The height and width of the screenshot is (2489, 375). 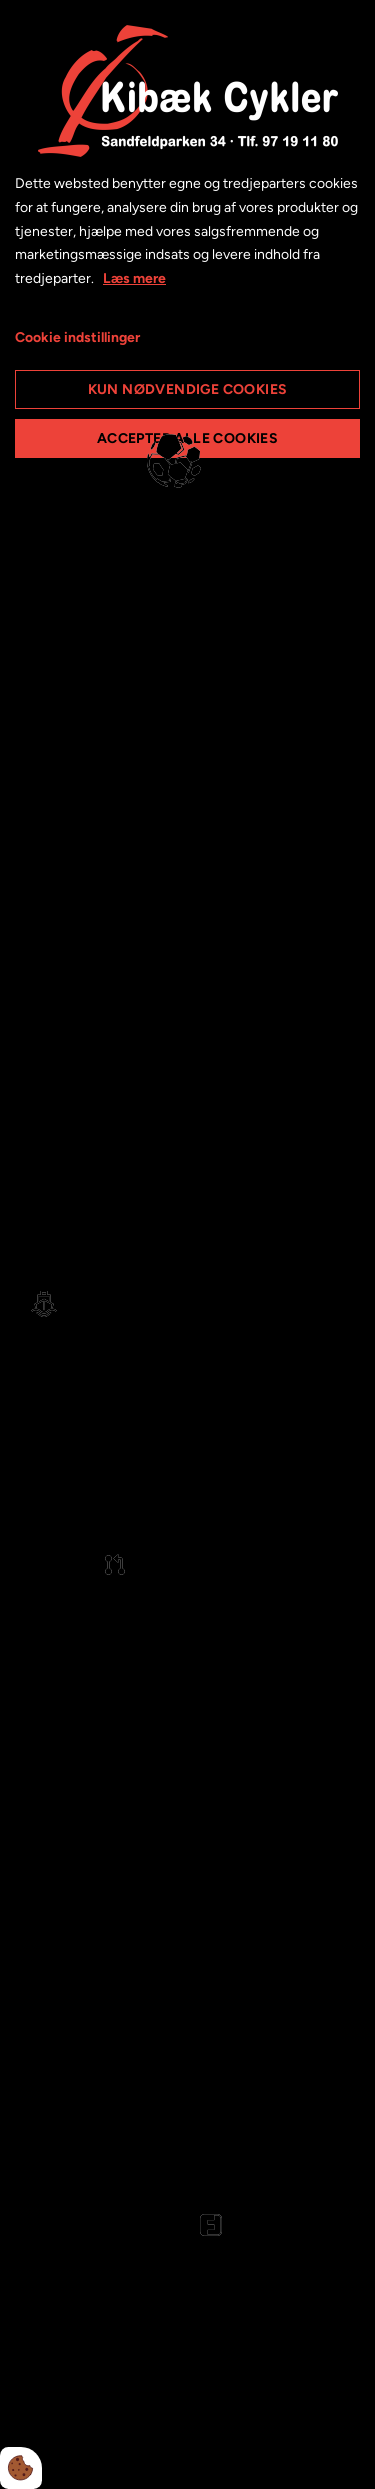 I want to click on ImprovMX email forwarding service logo, so click(x=44, y=1304).